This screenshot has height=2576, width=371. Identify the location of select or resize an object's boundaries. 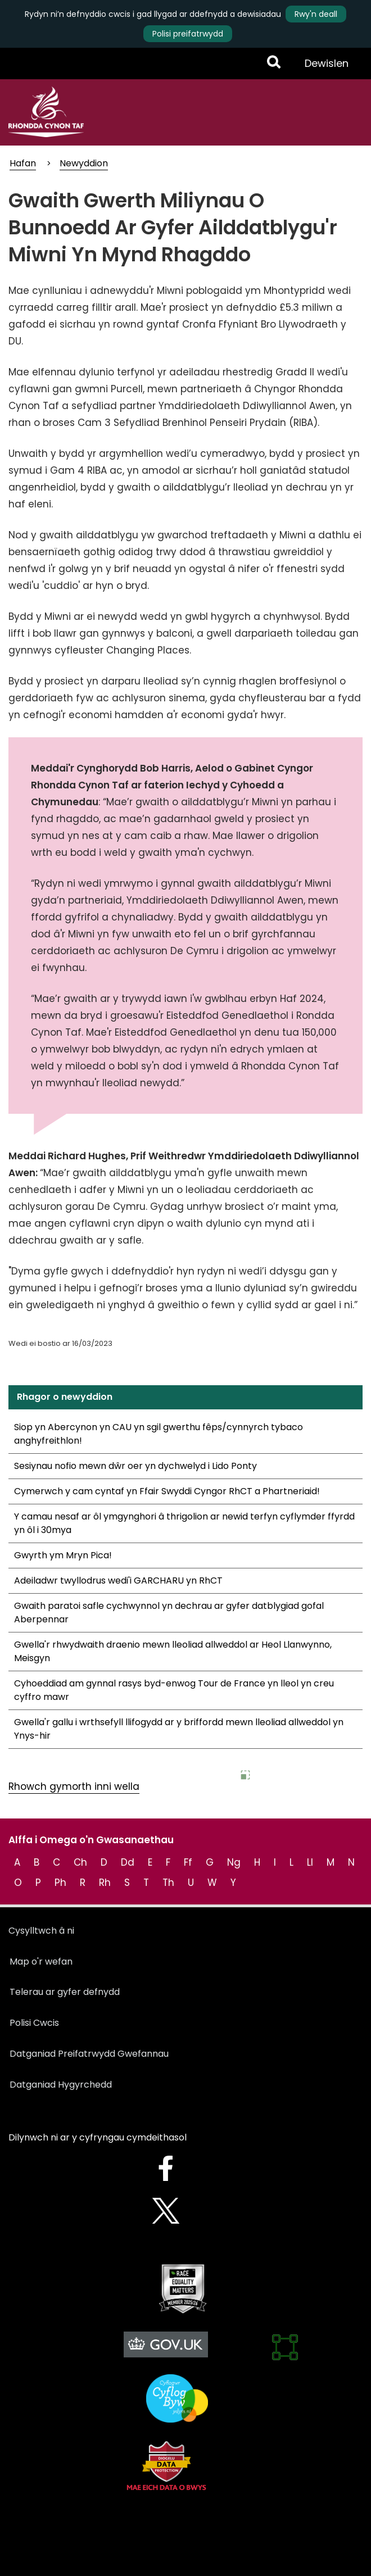
(285, 2347).